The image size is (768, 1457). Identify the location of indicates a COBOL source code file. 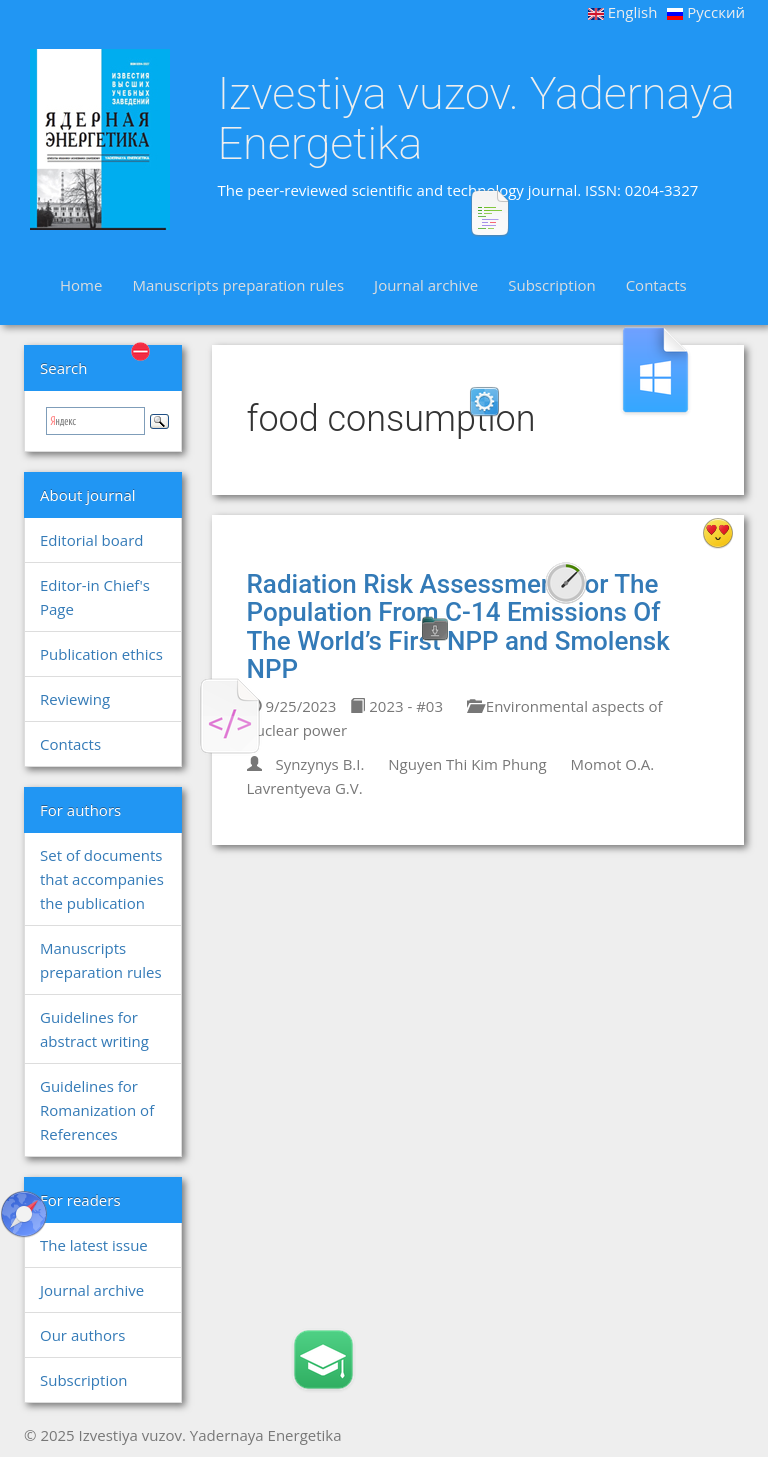
(490, 213).